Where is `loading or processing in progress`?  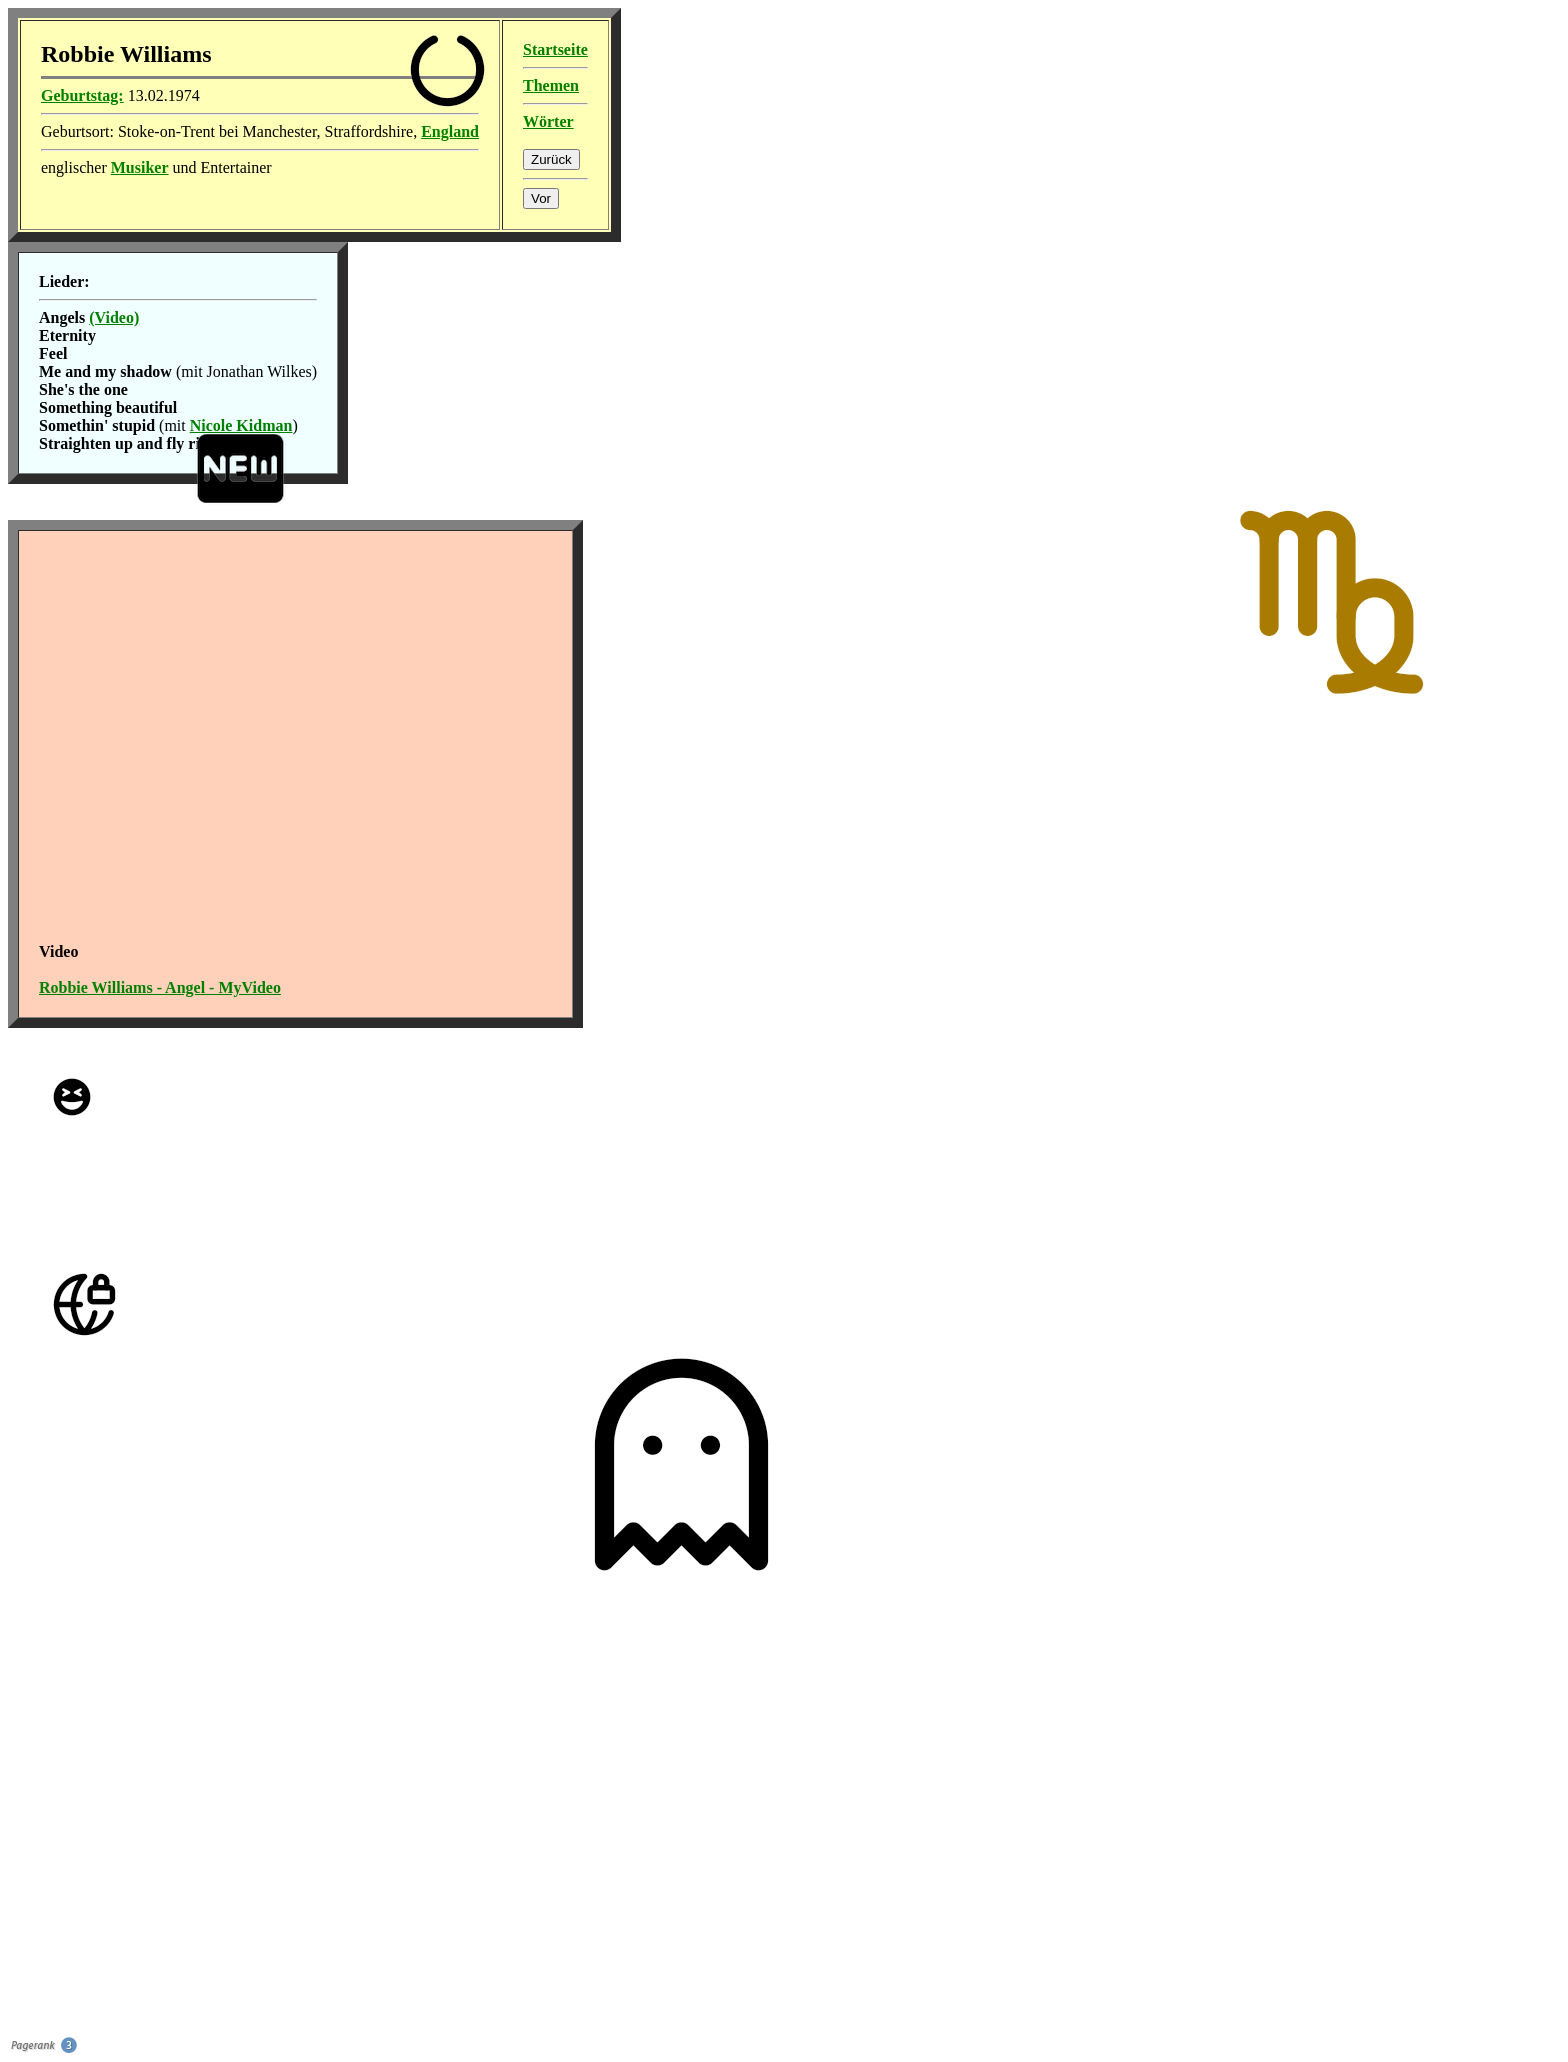
loading or processing in progress is located at coordinates (447, 69).